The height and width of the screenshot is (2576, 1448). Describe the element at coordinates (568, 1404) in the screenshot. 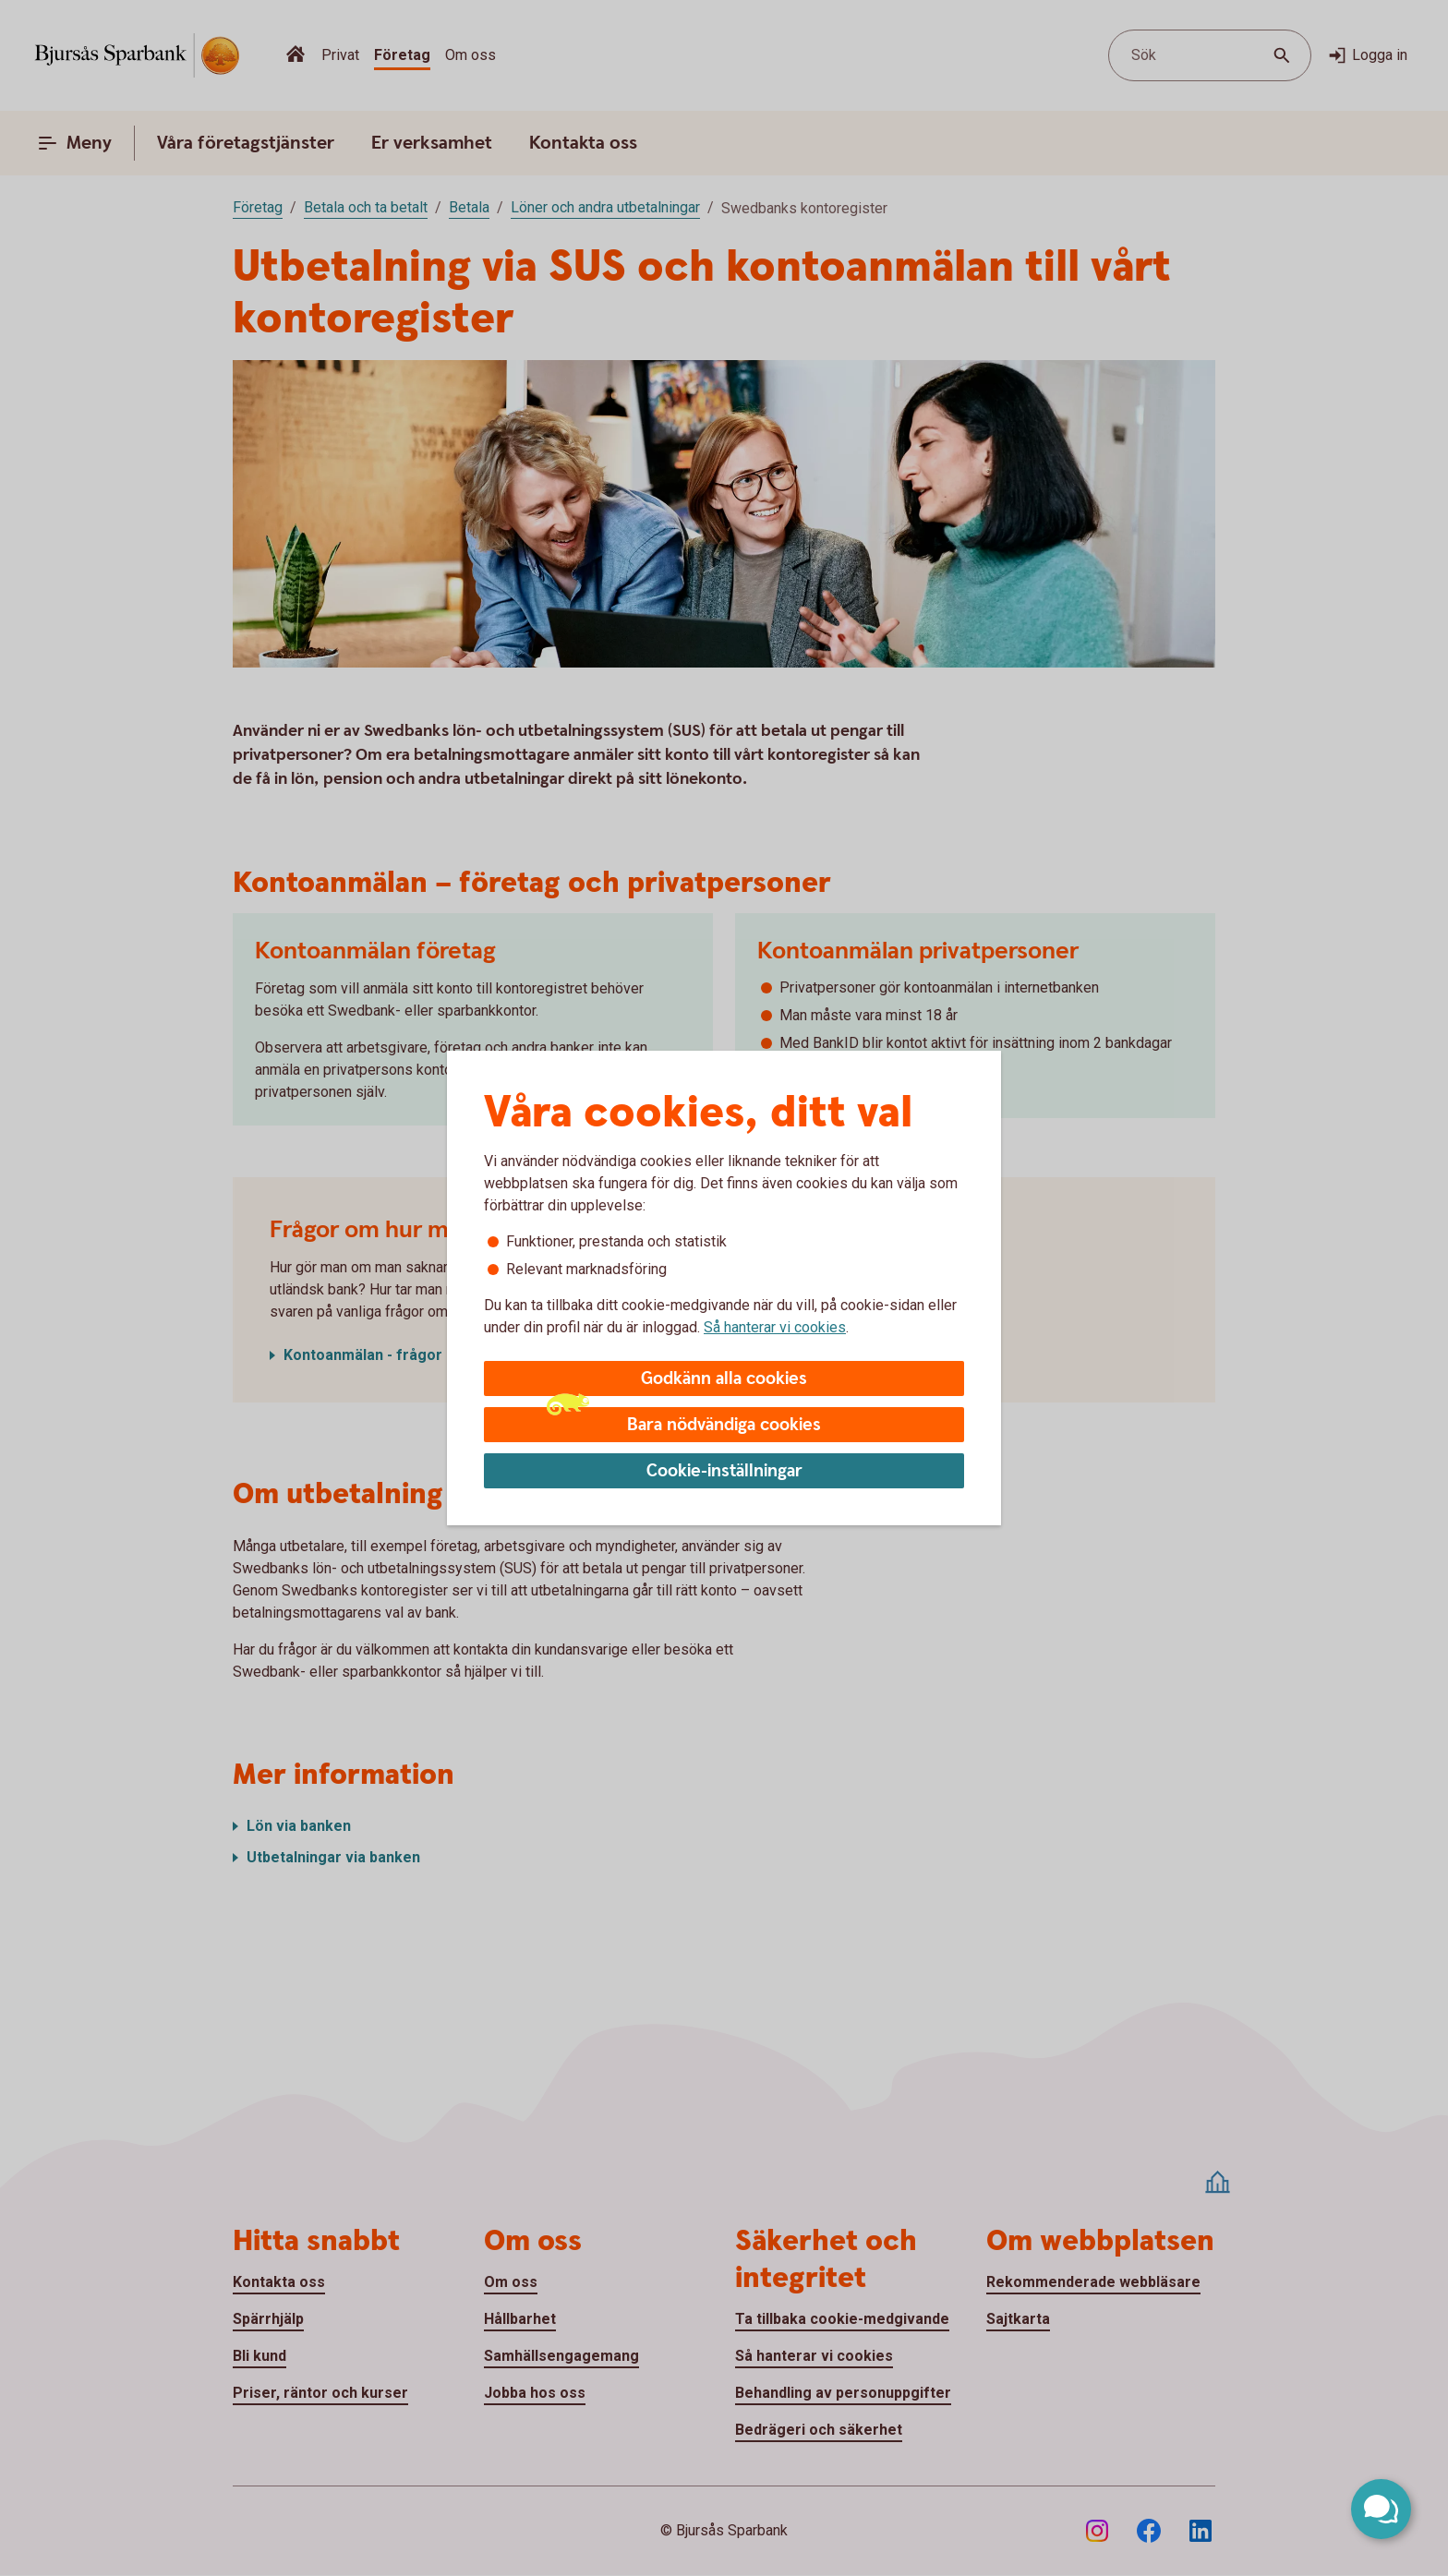

I see `SUSE Linux brand logo` at that location.